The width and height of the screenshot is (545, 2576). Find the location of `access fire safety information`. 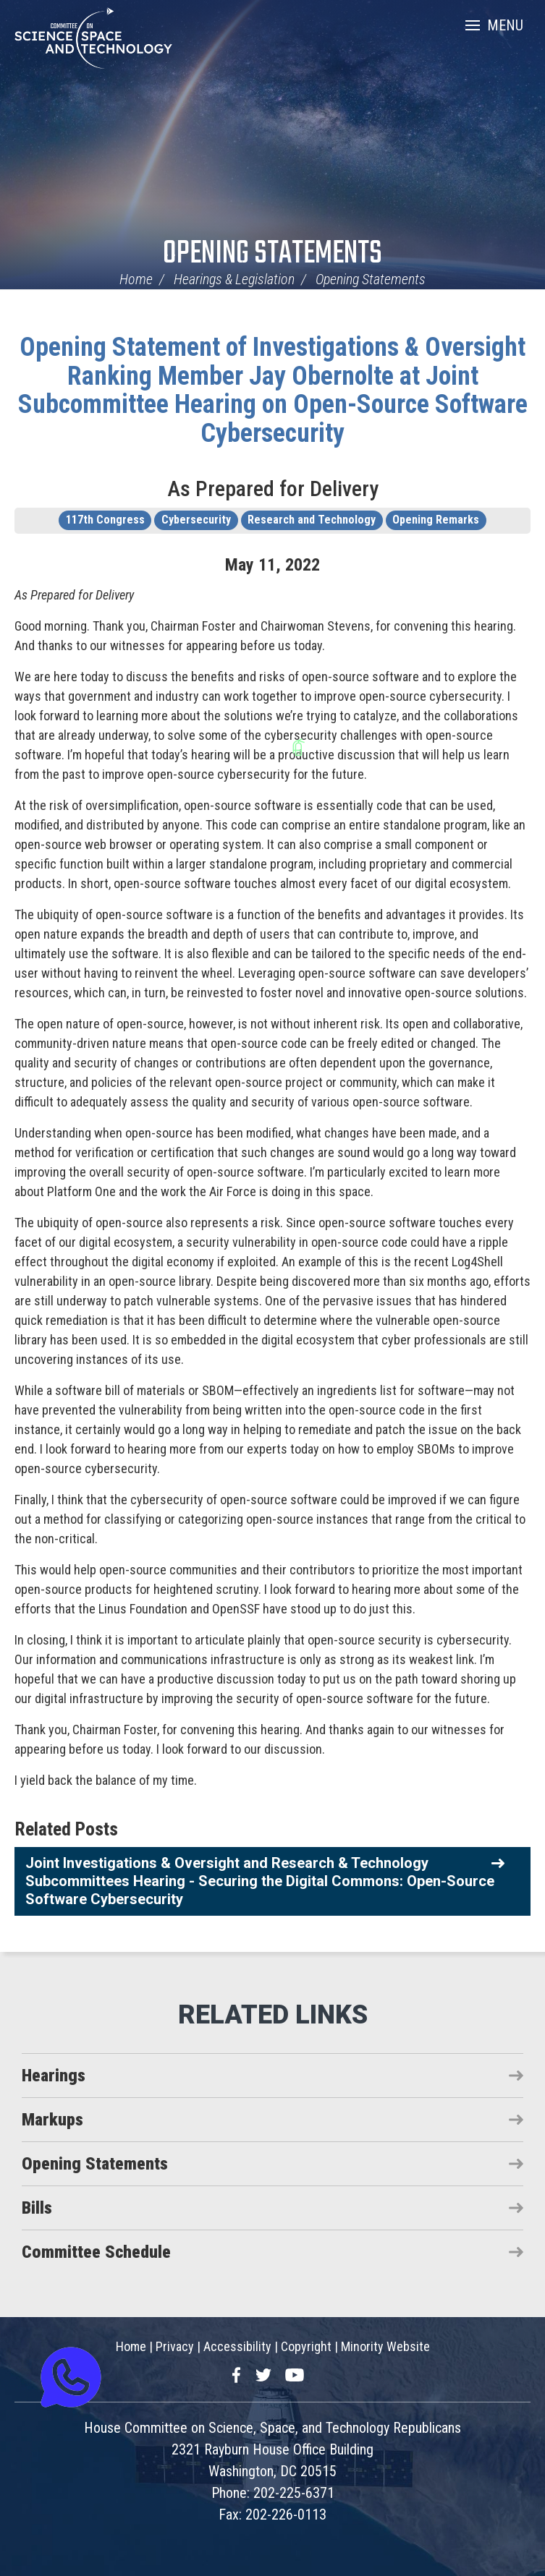

access fire safety information is located at coordinates (297, 747).